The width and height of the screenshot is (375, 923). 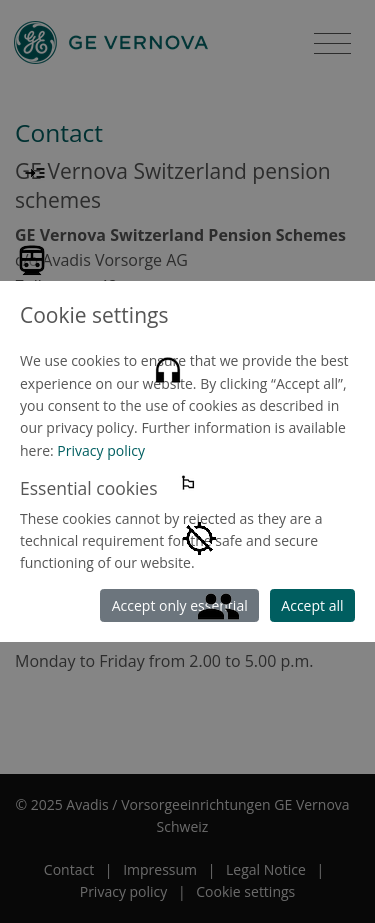 I want to click on expand to read more content, so click(x=35, y=173).